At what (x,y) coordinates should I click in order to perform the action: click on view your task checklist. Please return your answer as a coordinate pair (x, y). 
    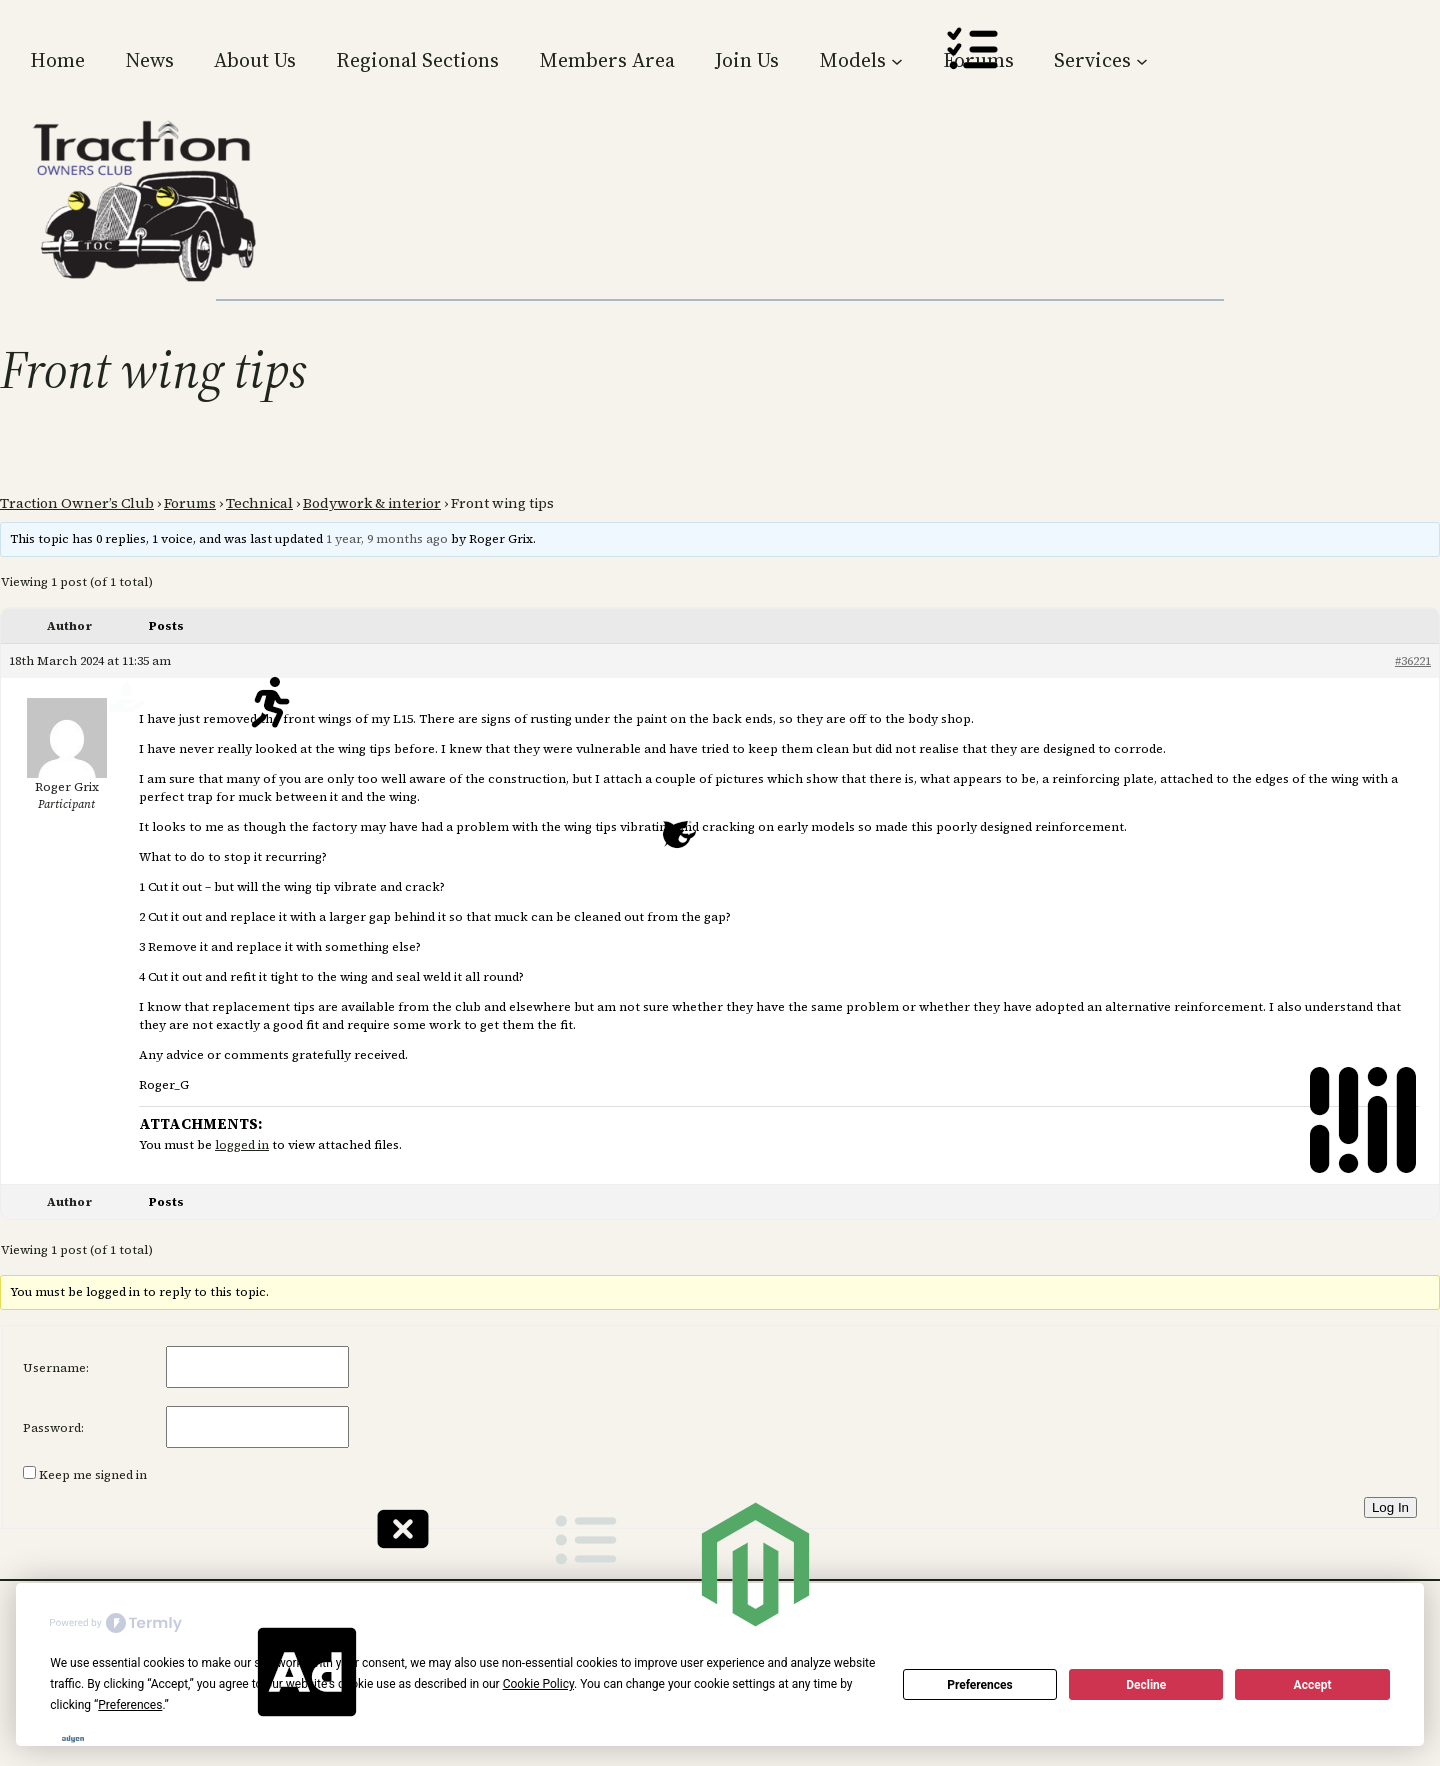
    Looking at the image, I should click on (972, 49).